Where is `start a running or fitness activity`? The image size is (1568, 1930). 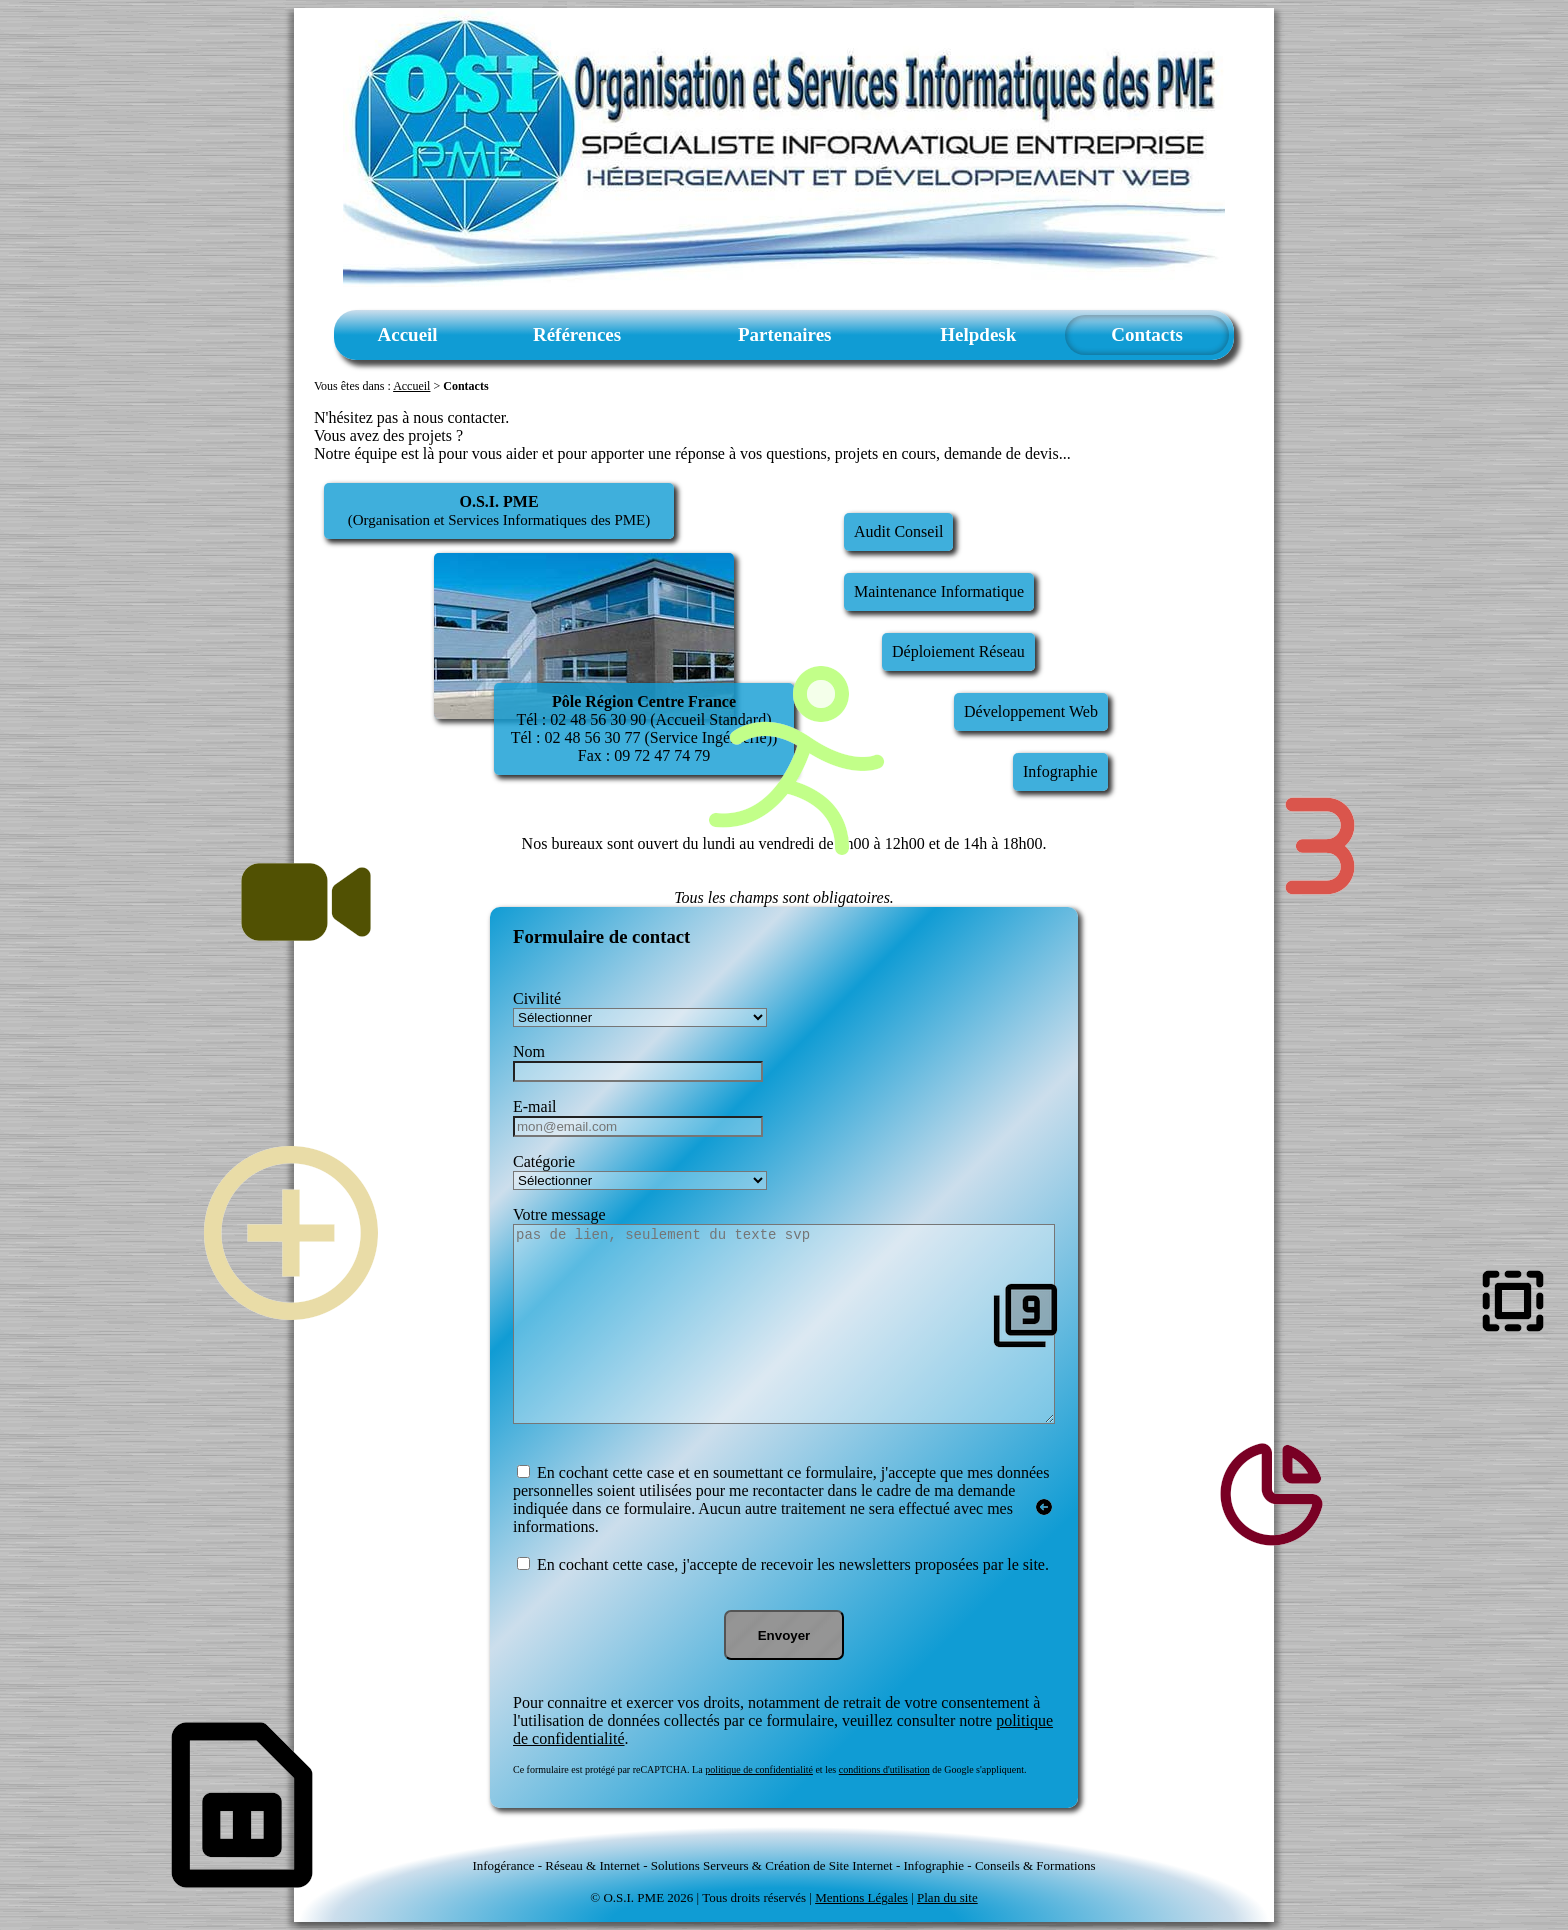 start a running or fitness activity is located at coordinates (800, 757).